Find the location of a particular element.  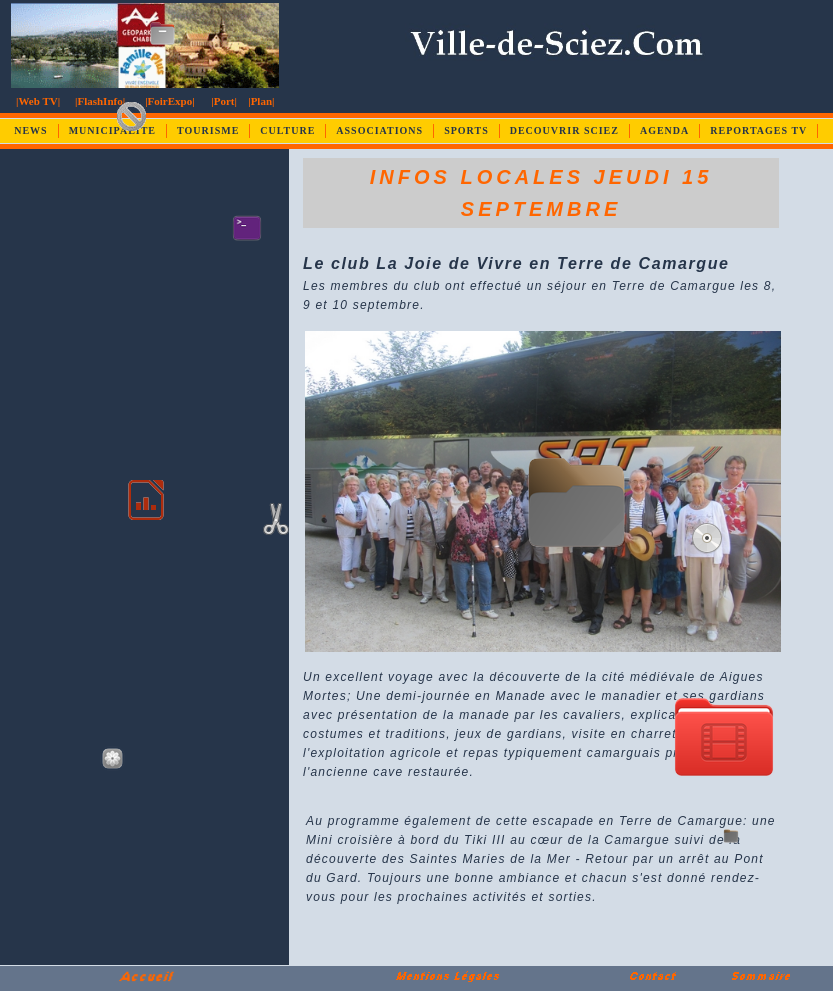

open folder to view contents is located at coordinates (731, 836).